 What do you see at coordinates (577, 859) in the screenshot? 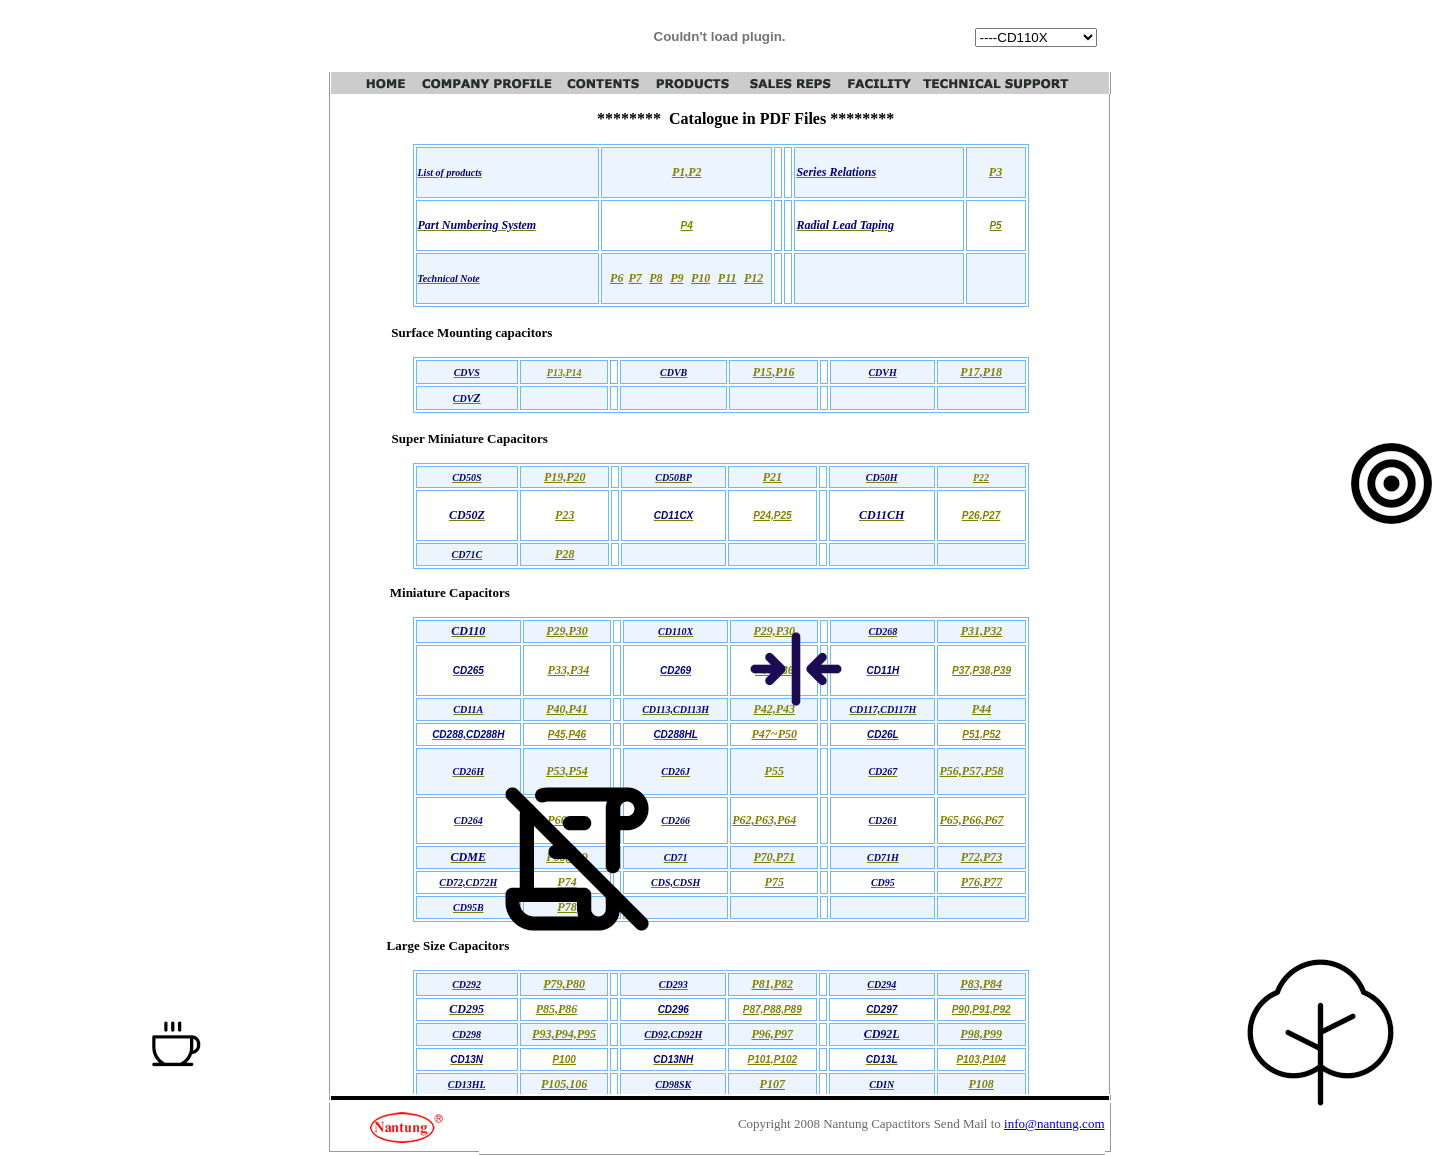
I see `license unavailable or revoked` at bounding box center [577, 859].